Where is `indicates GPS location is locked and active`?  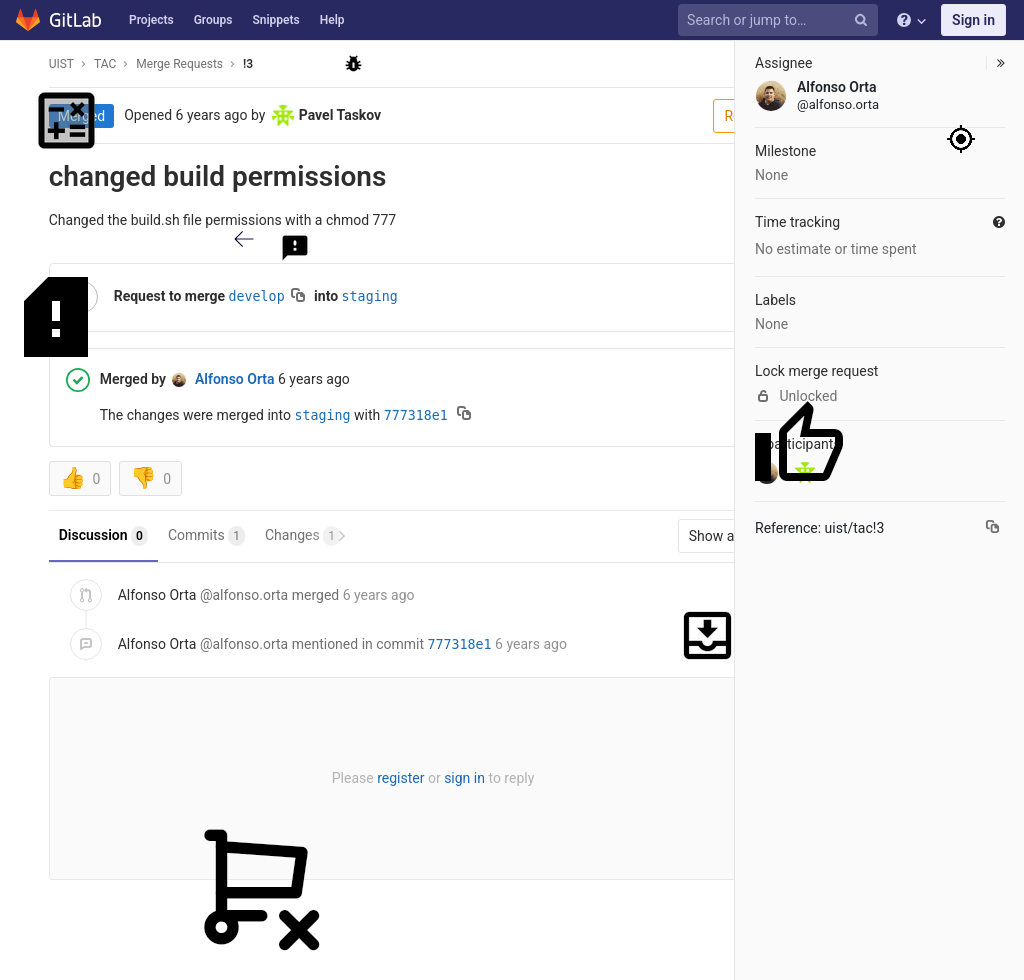
indicates GPS location is locked and active is located at coordinates (961, 139).